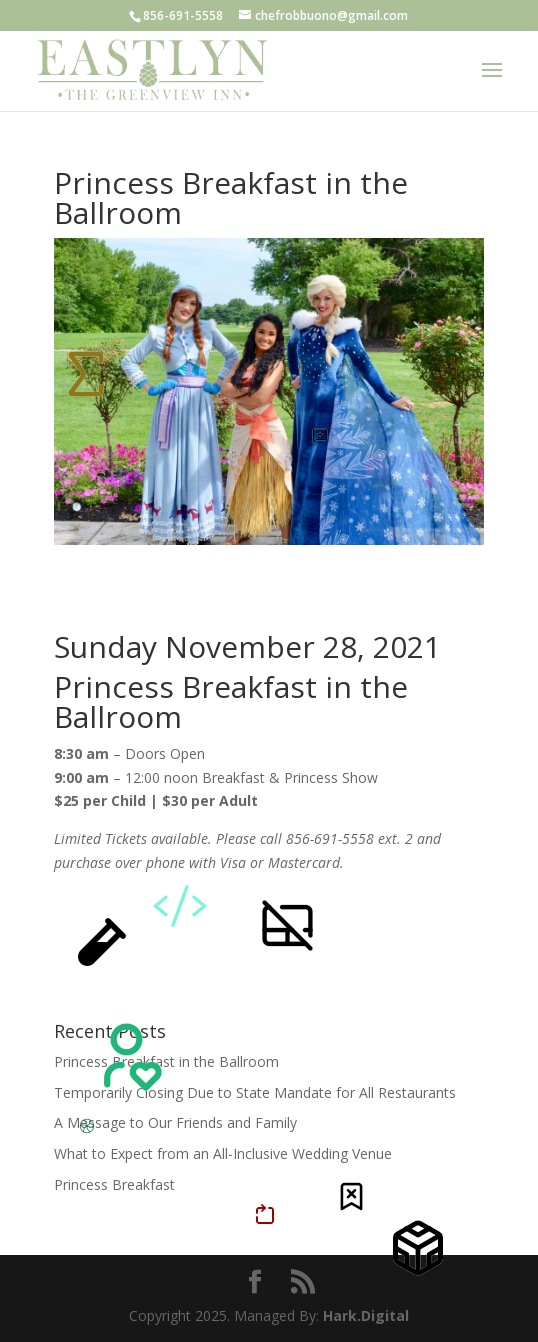 The height and width of the screenshot is (1342, 538). Describe the element at coordinates (287, 925) in the screenshot. I see `disable touchpad input` at that location.